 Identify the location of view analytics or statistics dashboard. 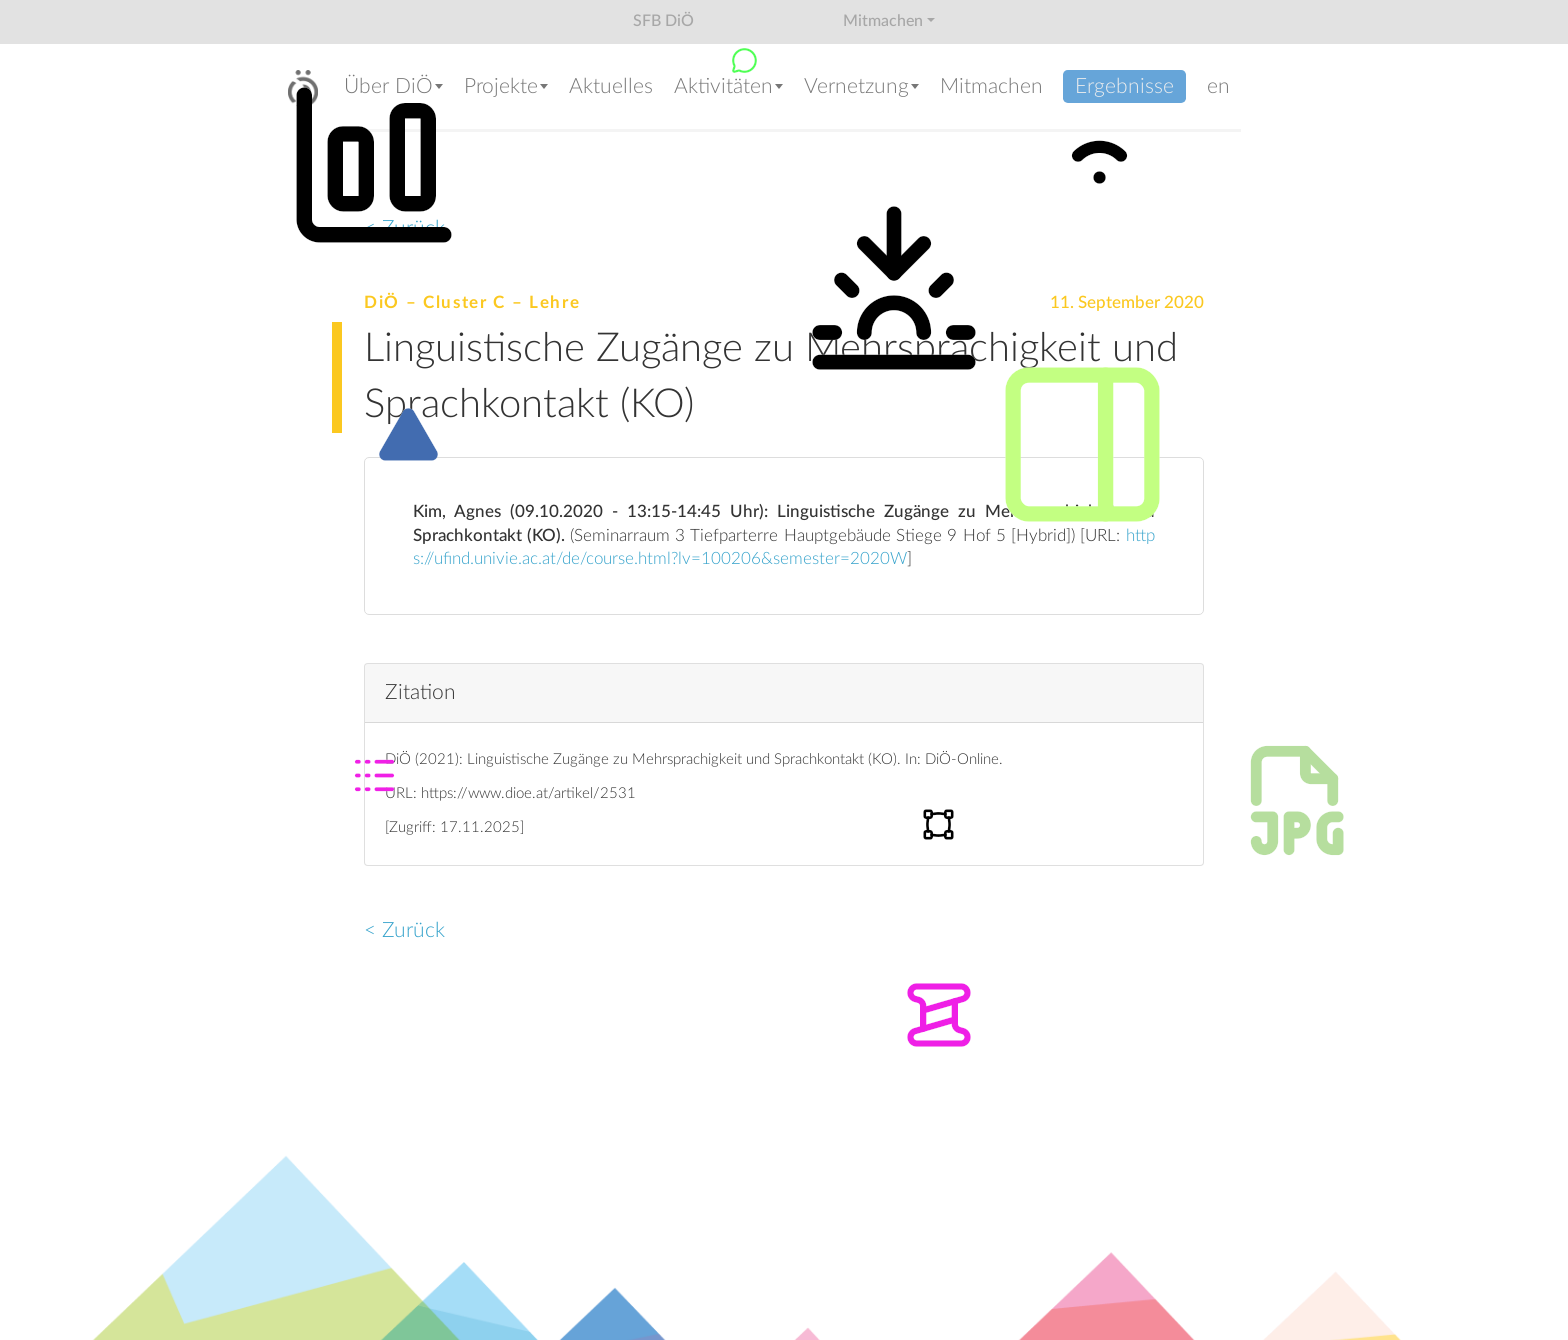
(374, 165).